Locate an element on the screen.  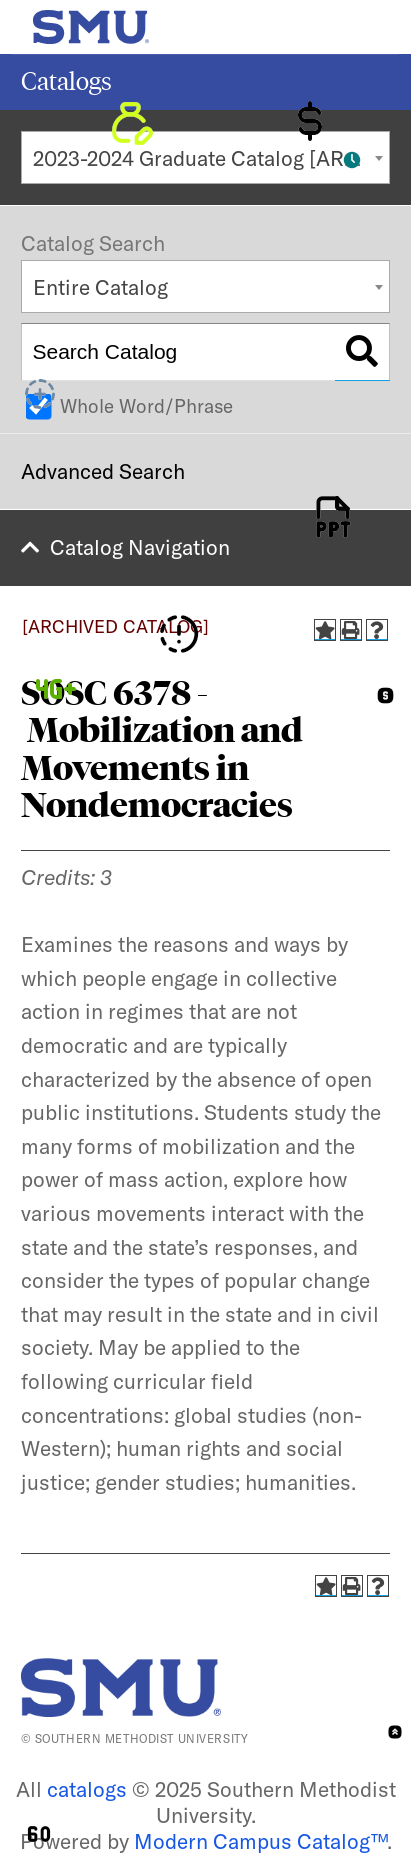
indicates a 60-second timer or countdown is located at coordinates (39, 1834).